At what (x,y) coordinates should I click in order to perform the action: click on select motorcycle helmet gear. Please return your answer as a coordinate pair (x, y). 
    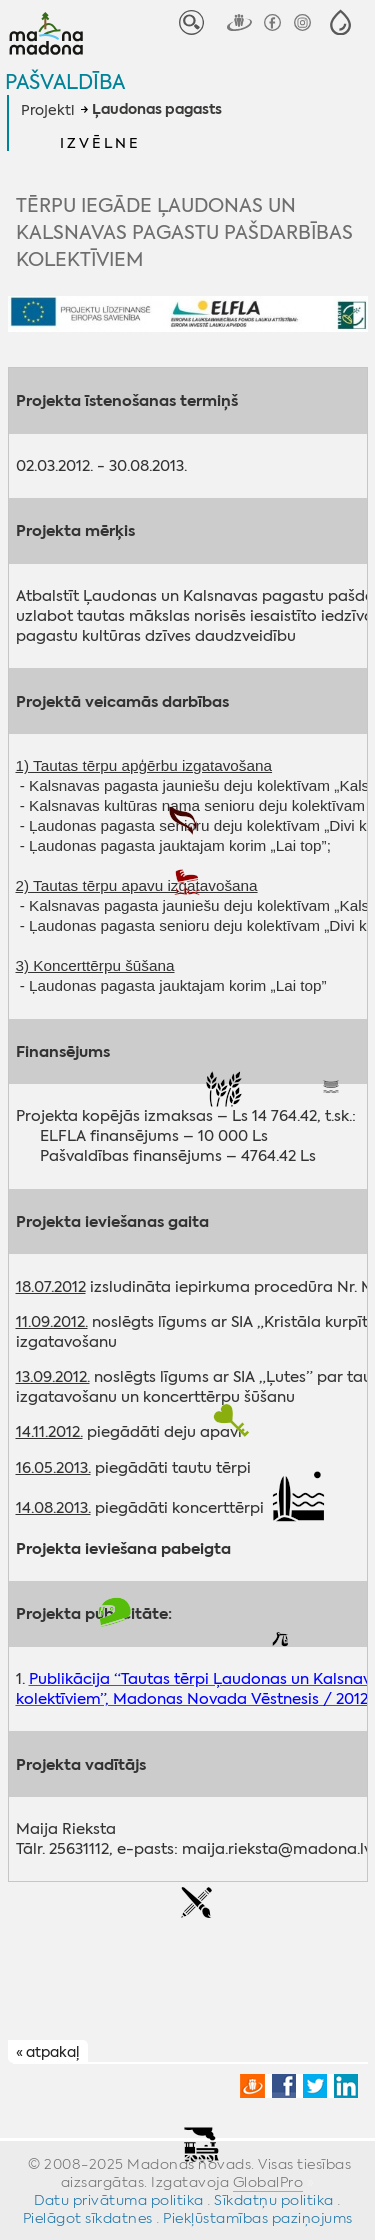
    Looking at the image, I should click on (114, 1612).